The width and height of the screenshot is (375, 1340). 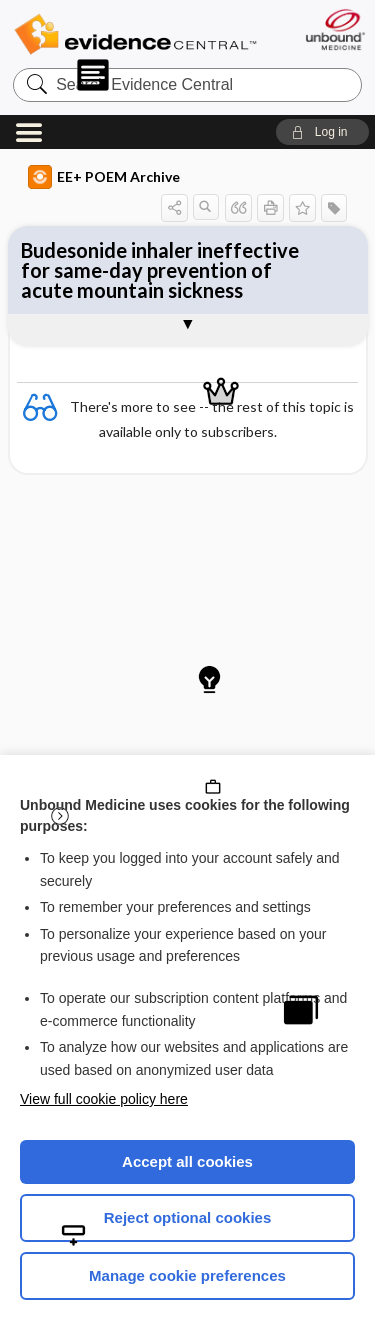 What do you see at coordinates (213, 787) in the screenshot?
I see `view work or job-related content` at bounding box center [213, 787].